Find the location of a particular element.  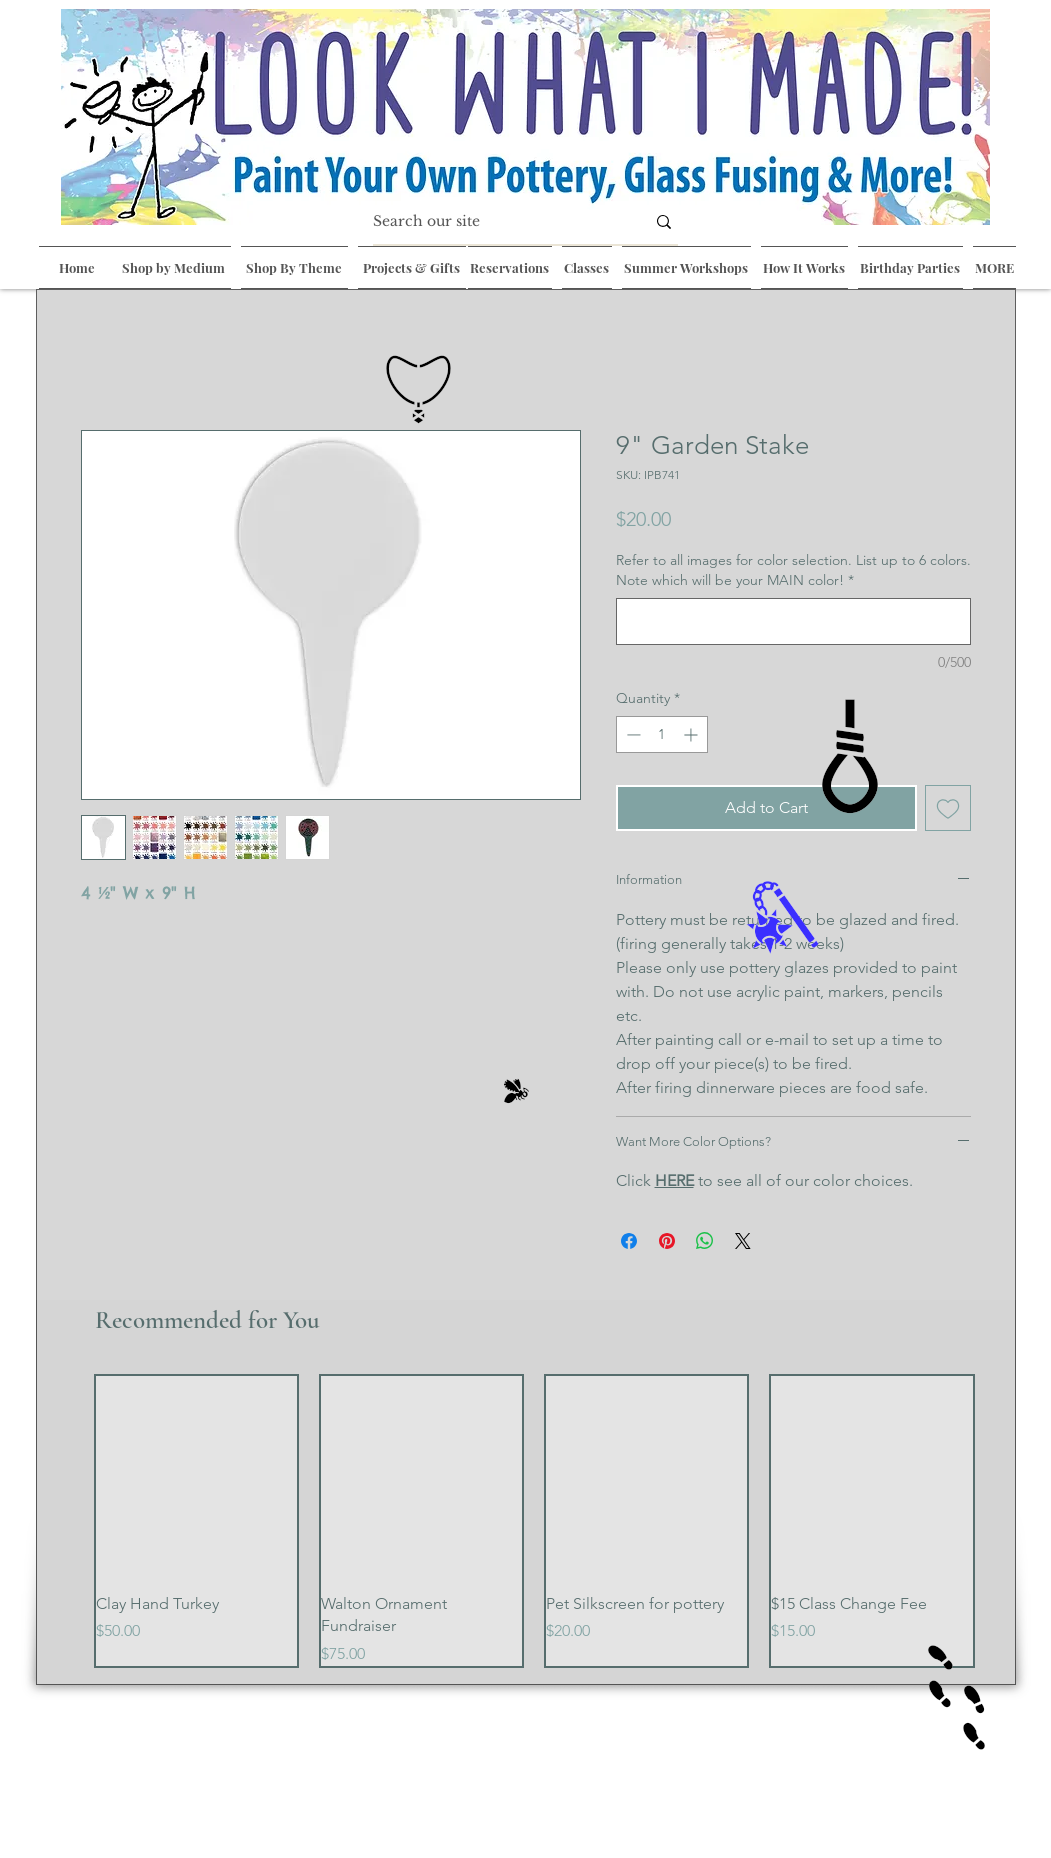

indicates bee-related content or honey products is located at coordinates (516, 1091).